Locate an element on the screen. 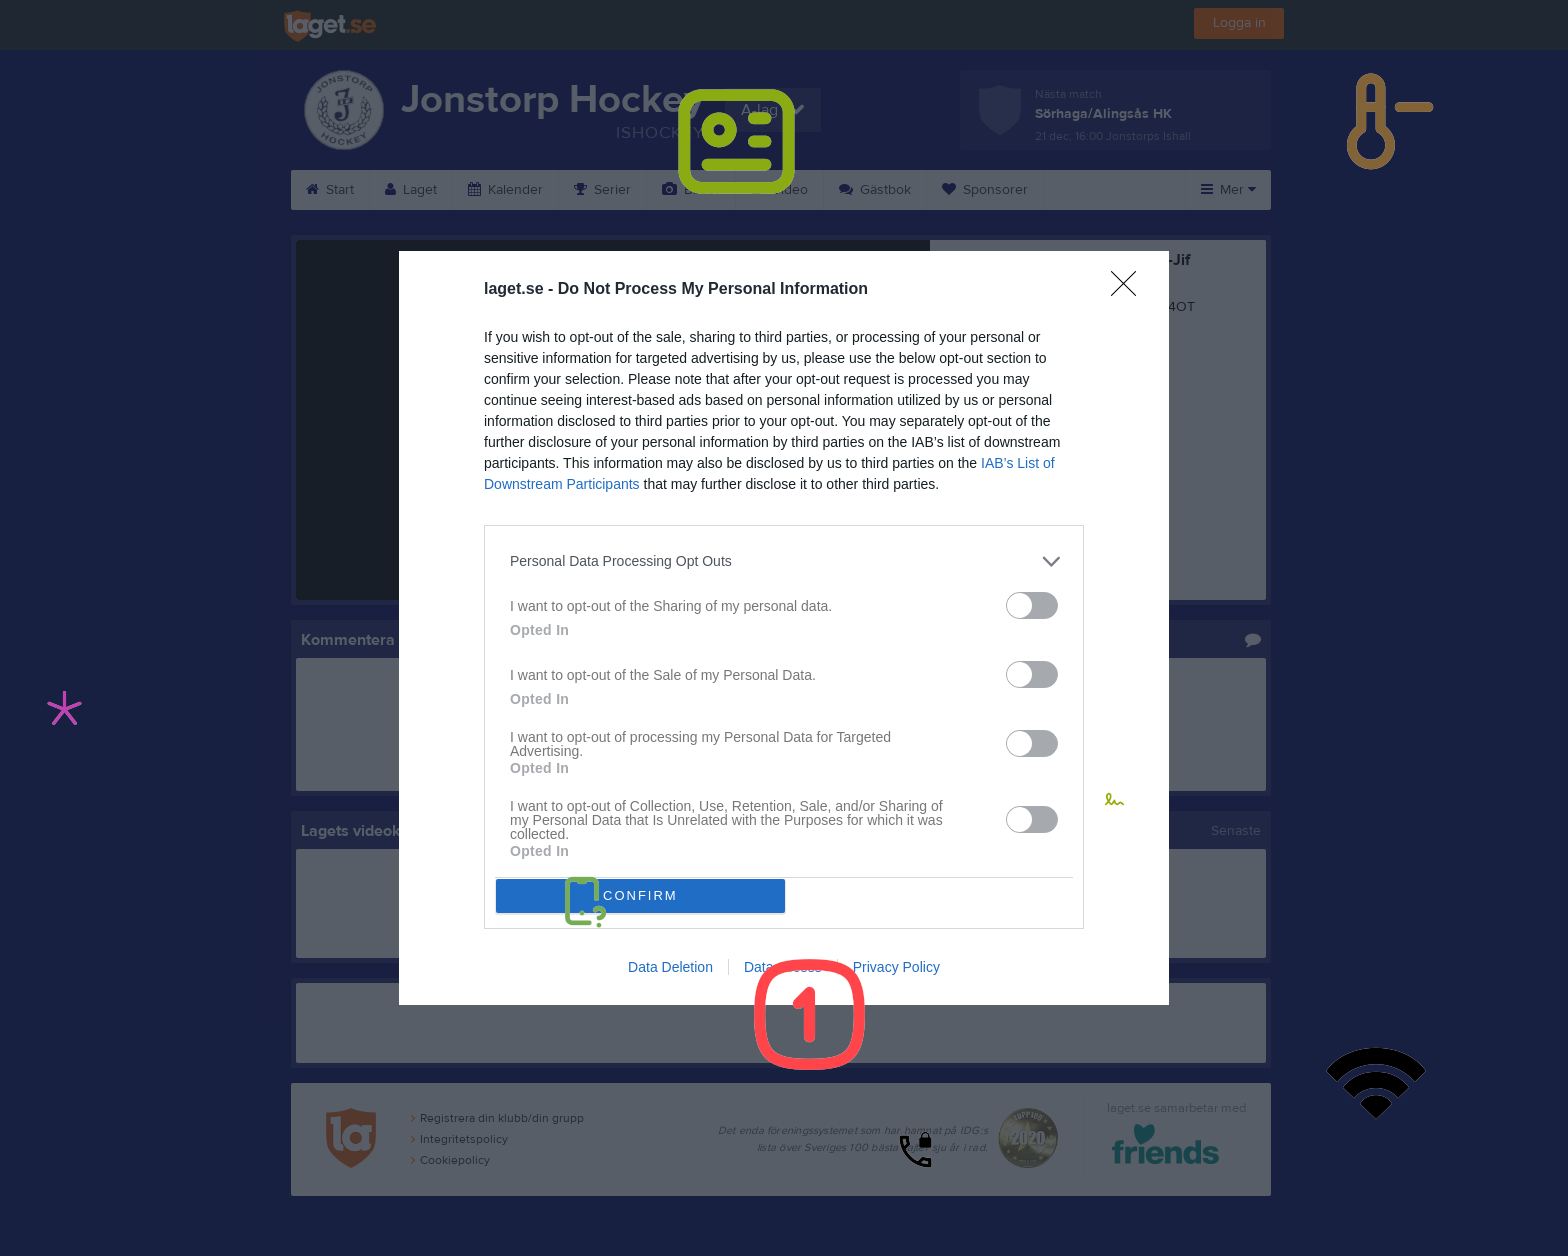 This screenshot has height=1256, width=1568. indicates phone or call features are locked is located at coordinates (915, 1151).